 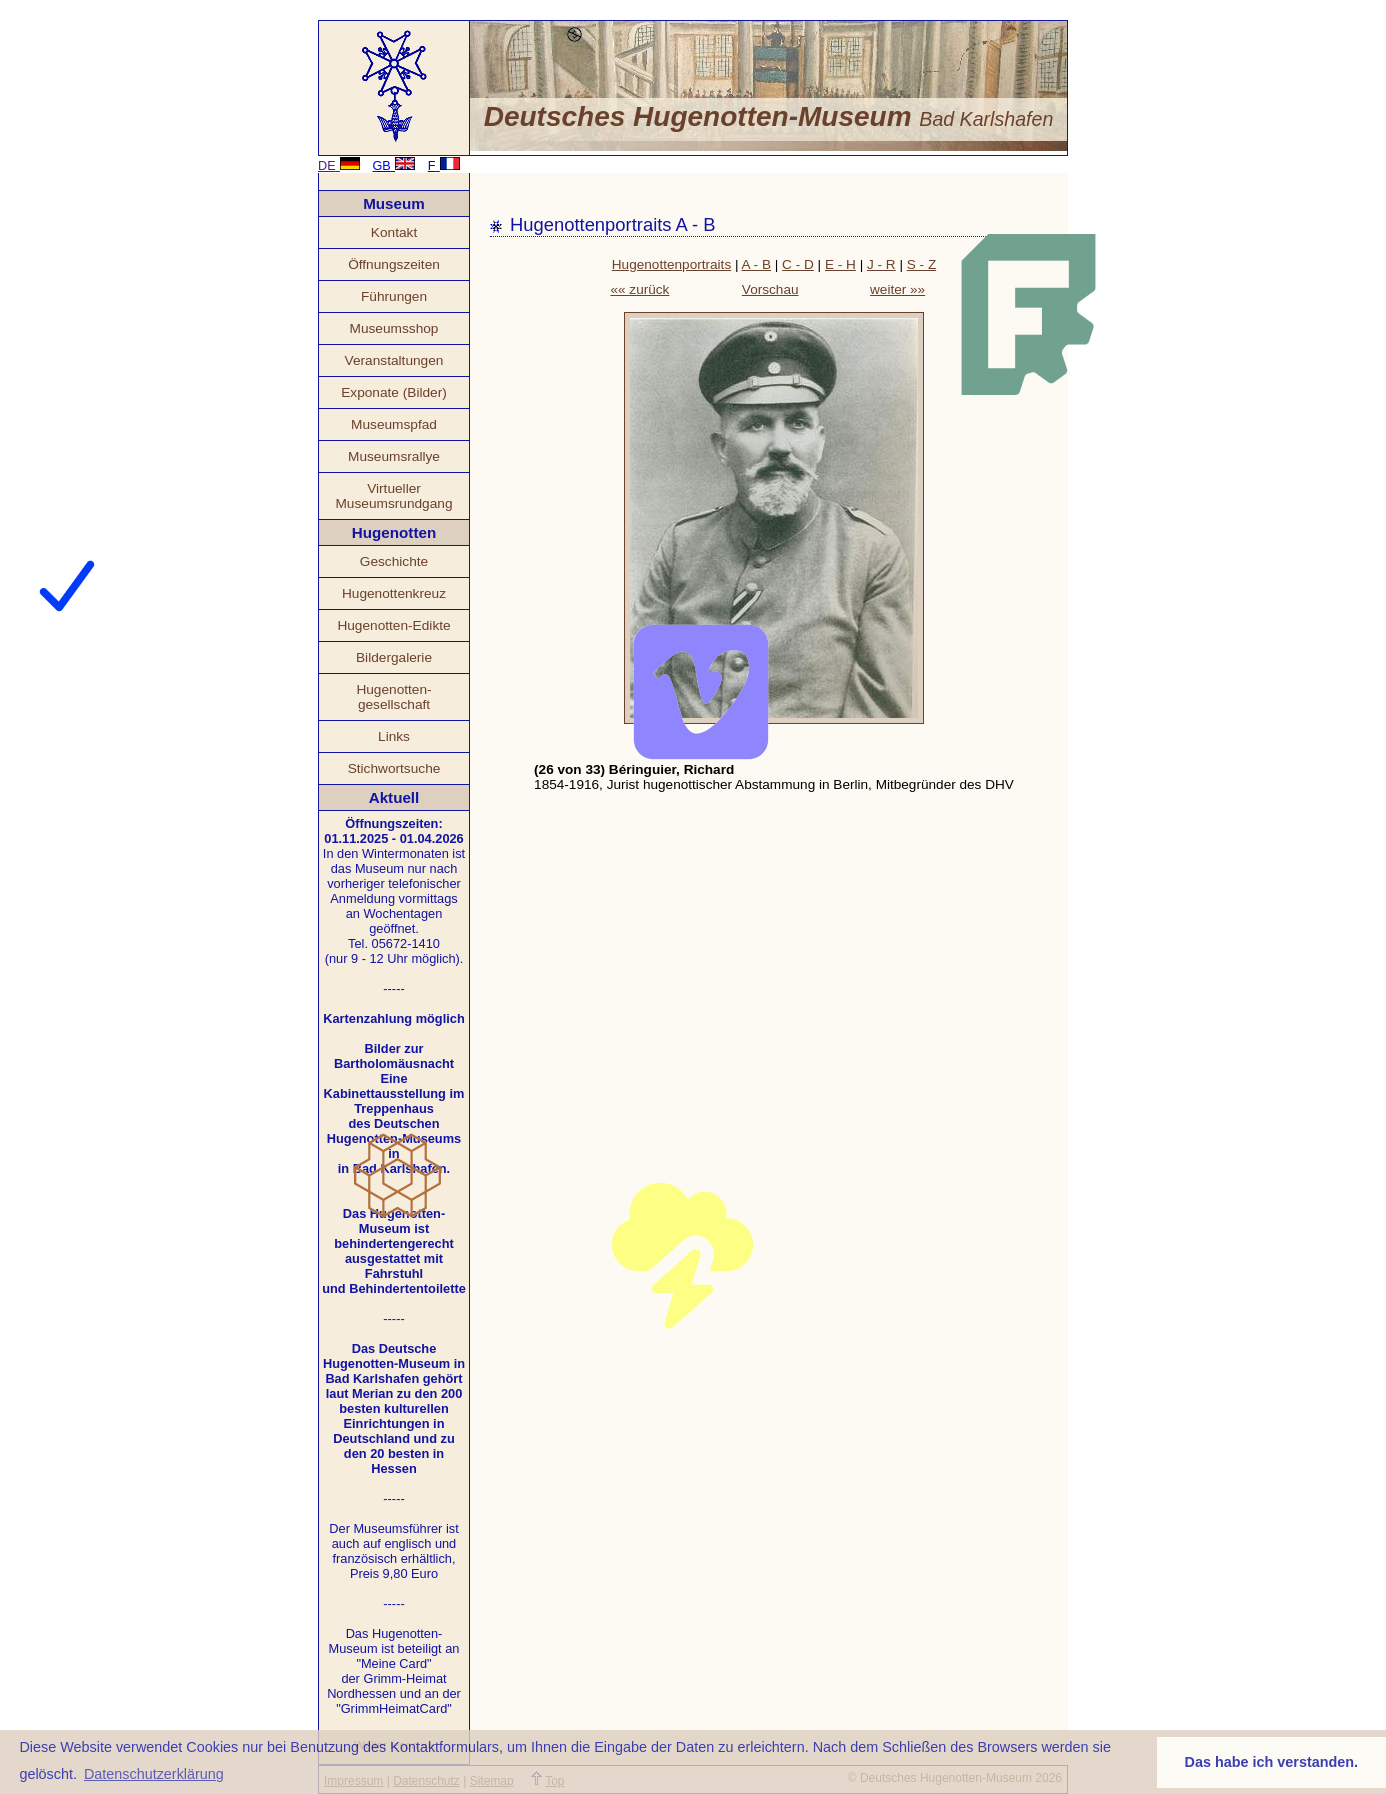 I want to click on indicates non-commercial license restrictions, so click(x=574, y=34).